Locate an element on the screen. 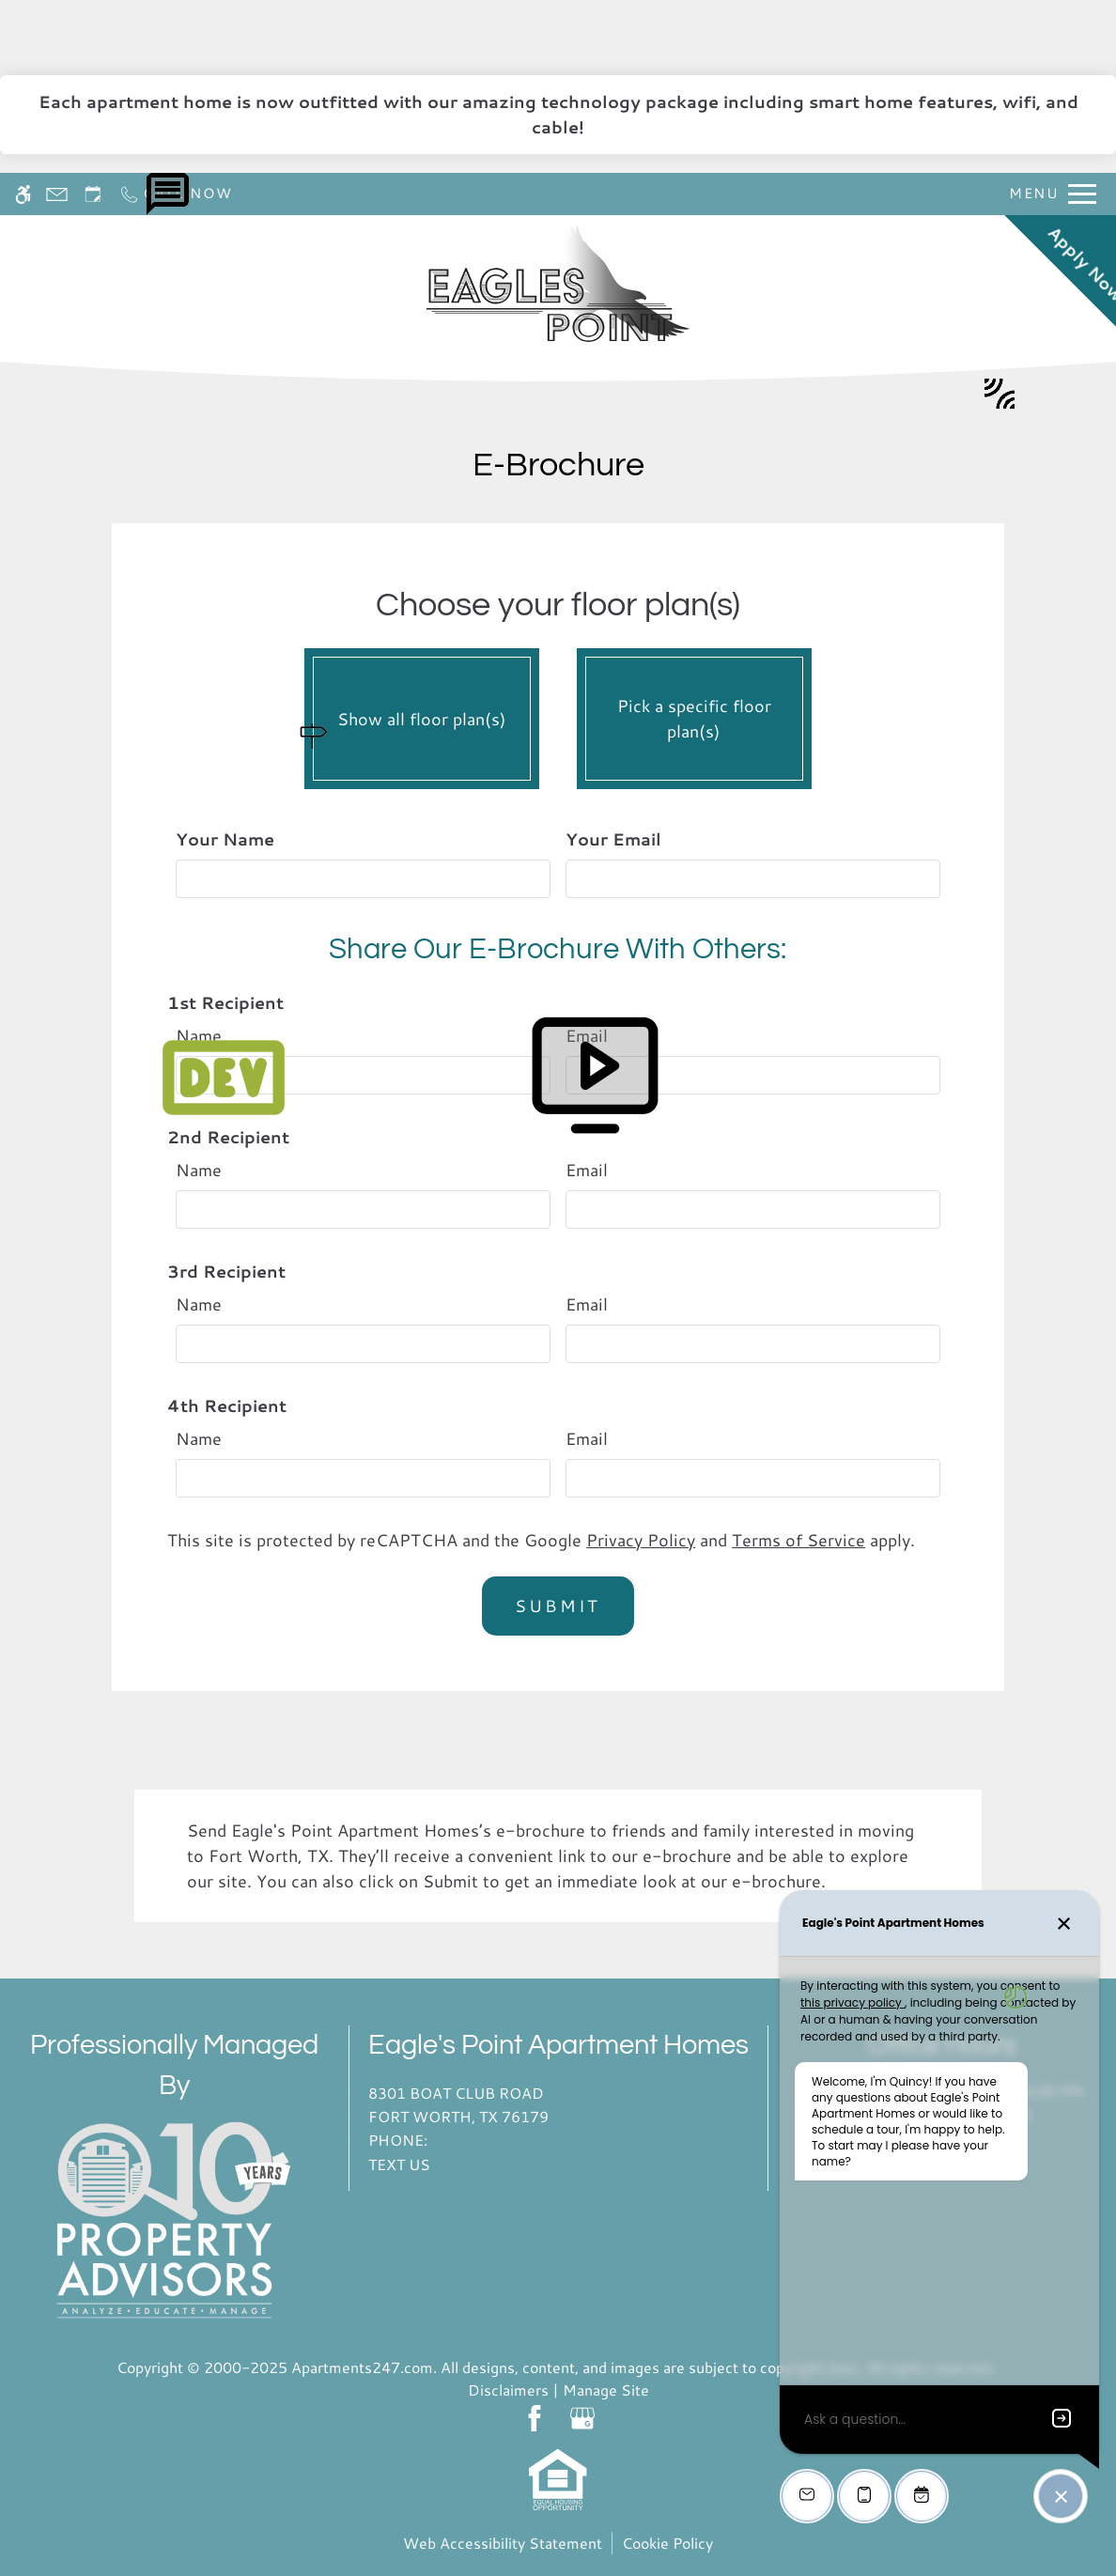 Image resolution: width=1116 pixels, height=2576 pixels. view a segment of analytics data is located at coordinates (1015, 1997).